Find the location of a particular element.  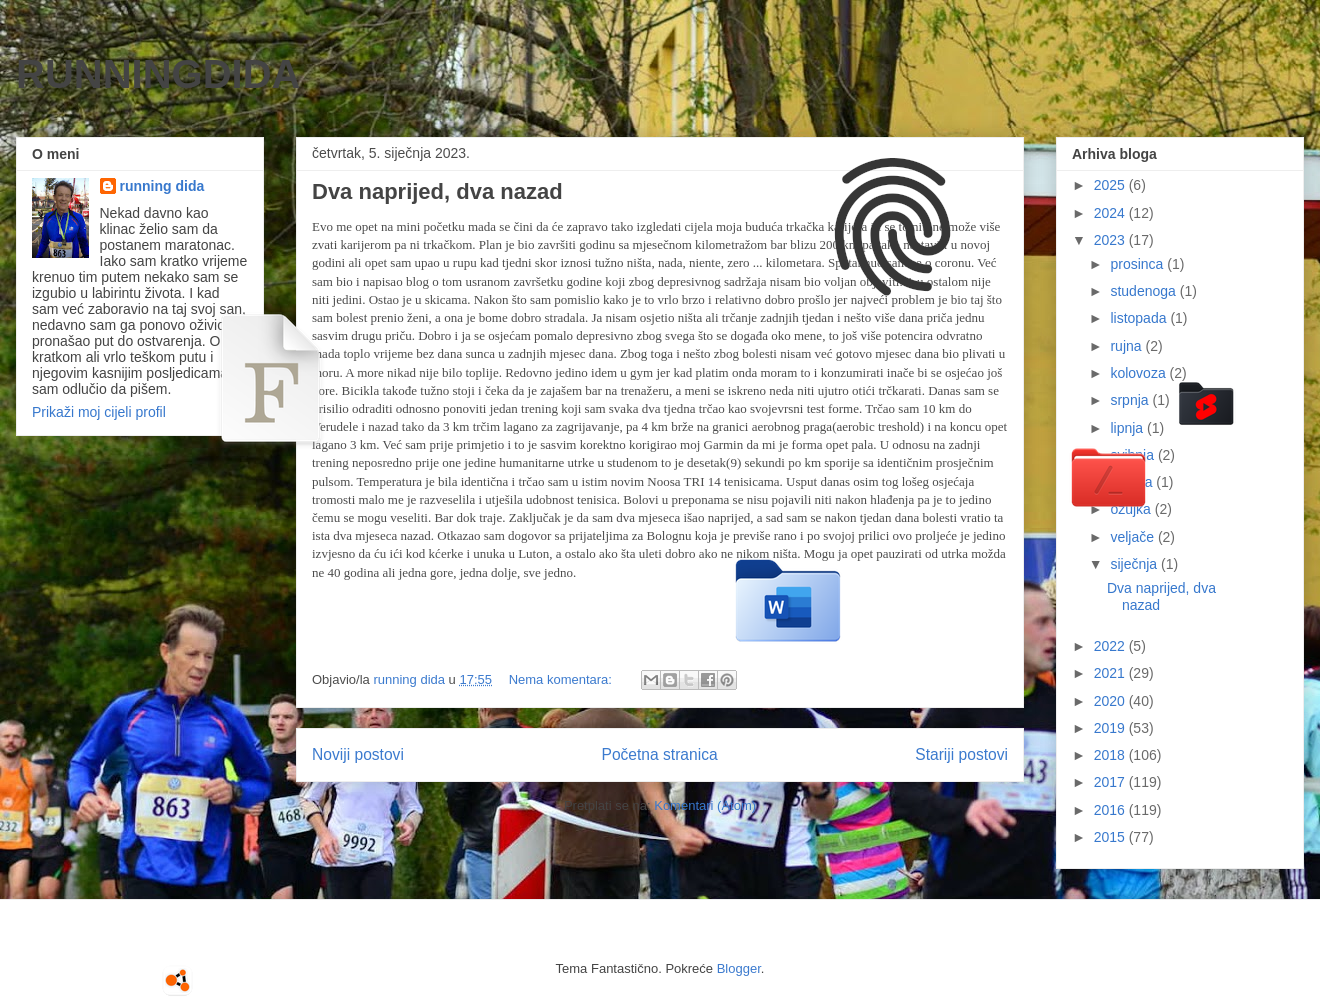

open folder containing youtube shorts downloads is located at coordinates (1206, 405).